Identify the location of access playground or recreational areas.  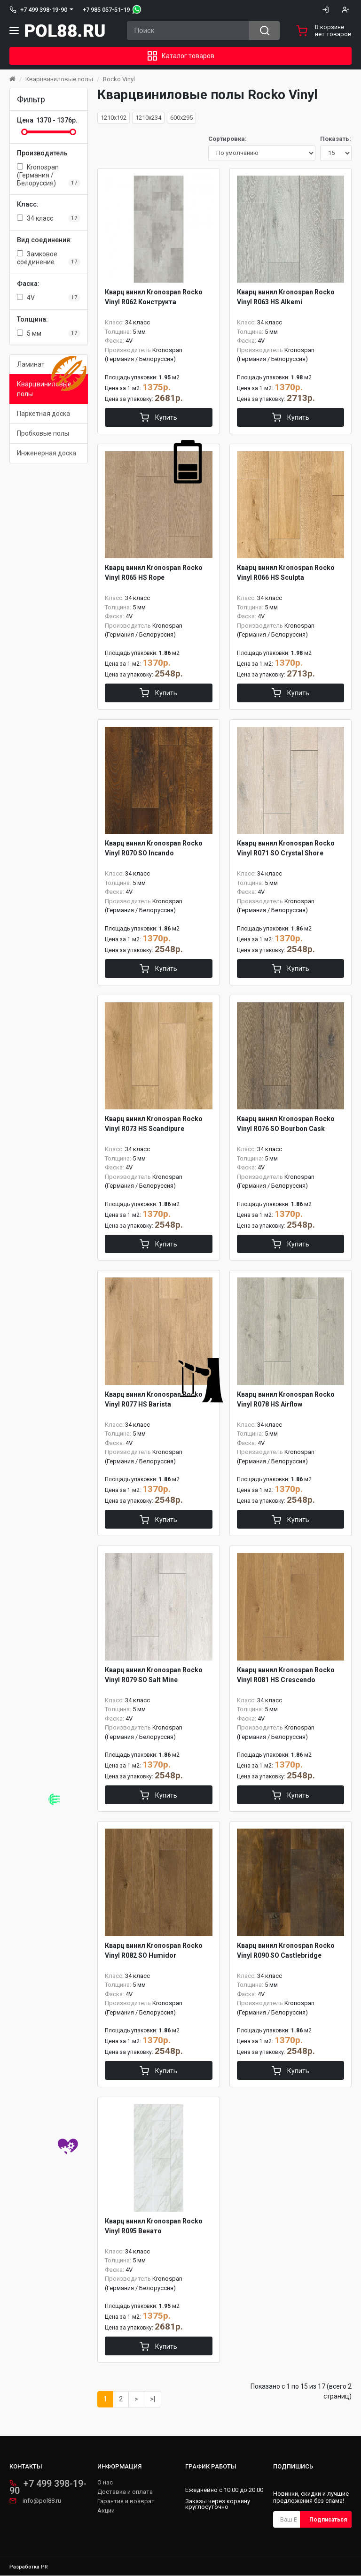
(201, 1380).